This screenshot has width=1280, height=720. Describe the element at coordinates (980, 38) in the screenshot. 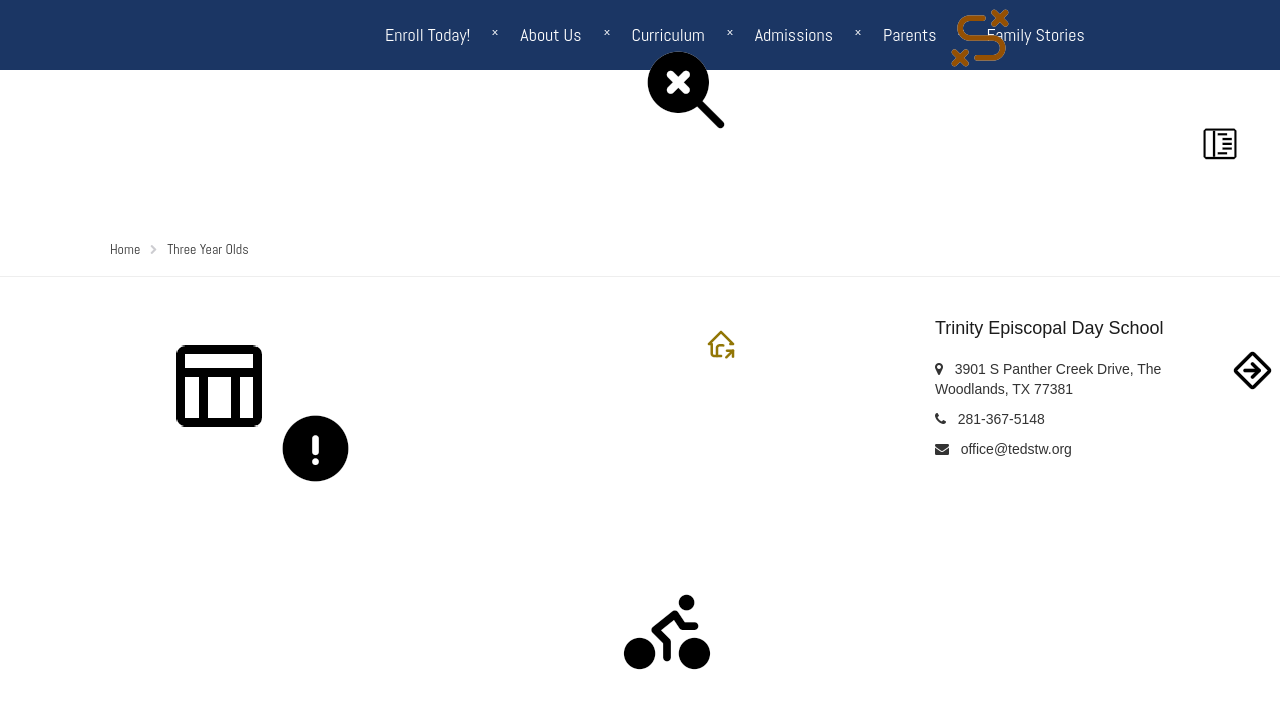

I see `cancel or remove a route` at that location.